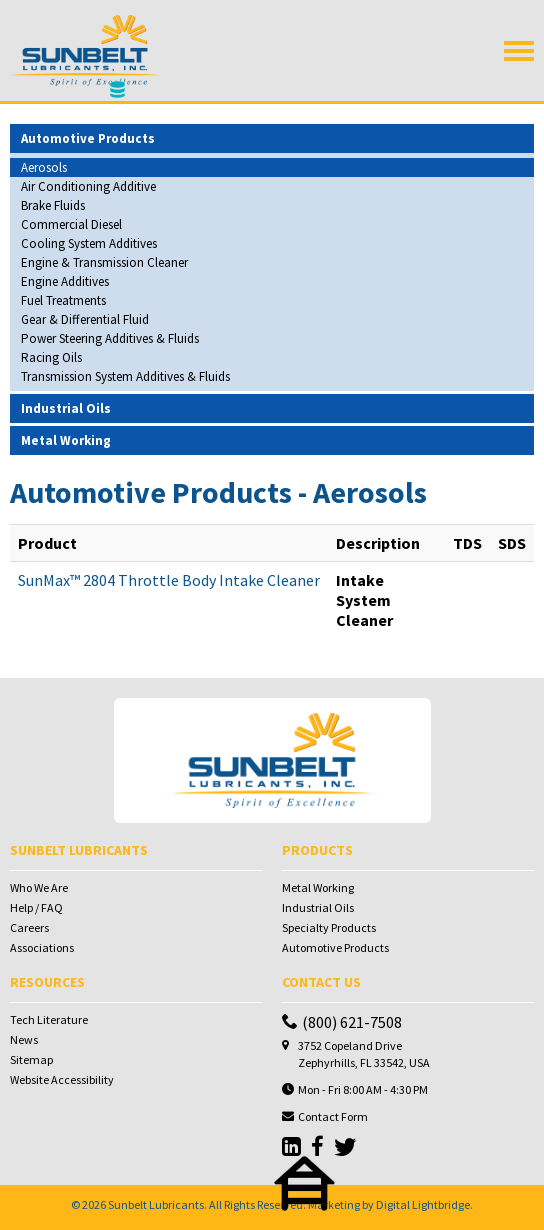 This screenshot has width=544, height=1230. Describe the element at coordinates (117, 89) in the screenshot. I see `access database storage` at that location.